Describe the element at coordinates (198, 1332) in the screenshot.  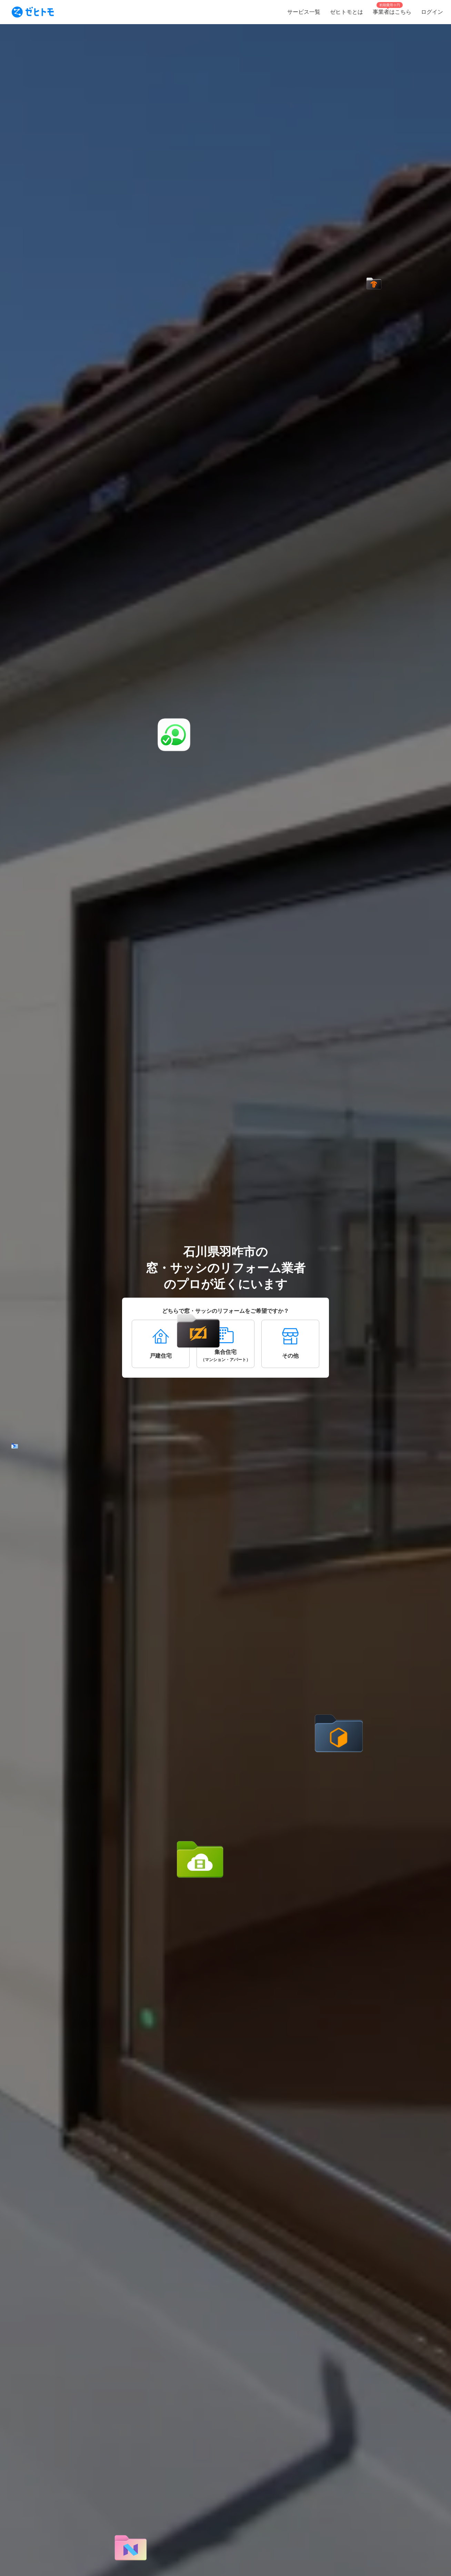
I see `open folder containing zig programming language files` at that location.